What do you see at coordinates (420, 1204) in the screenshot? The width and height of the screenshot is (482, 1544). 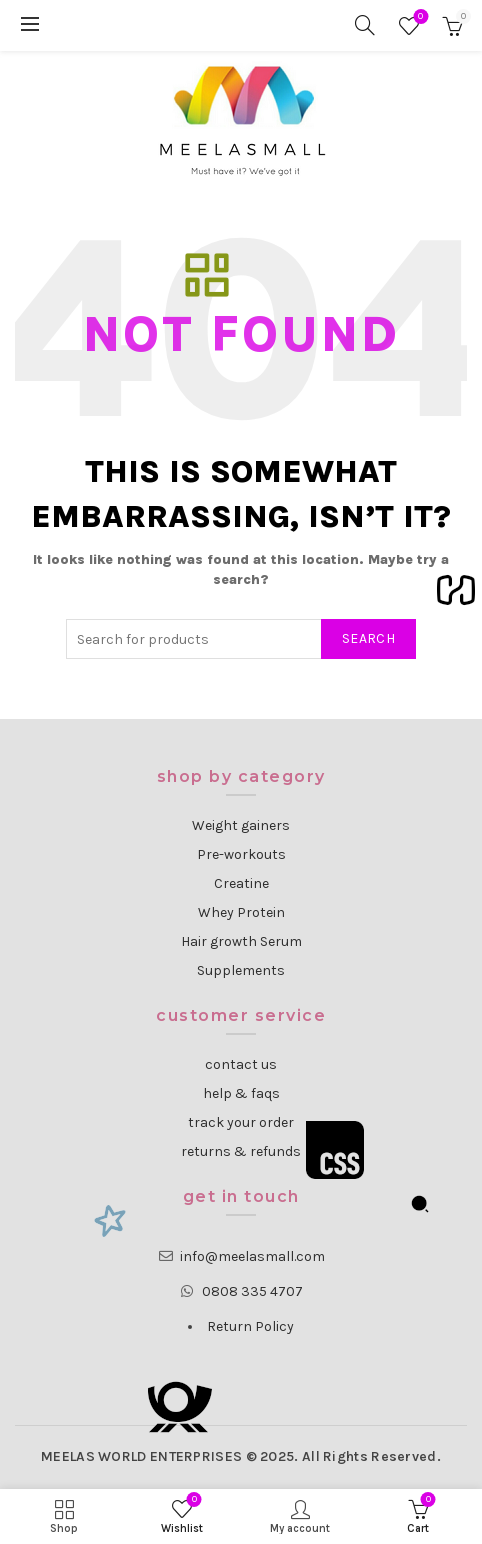 I see `search for content or items` at bounding box center [420, 1204].